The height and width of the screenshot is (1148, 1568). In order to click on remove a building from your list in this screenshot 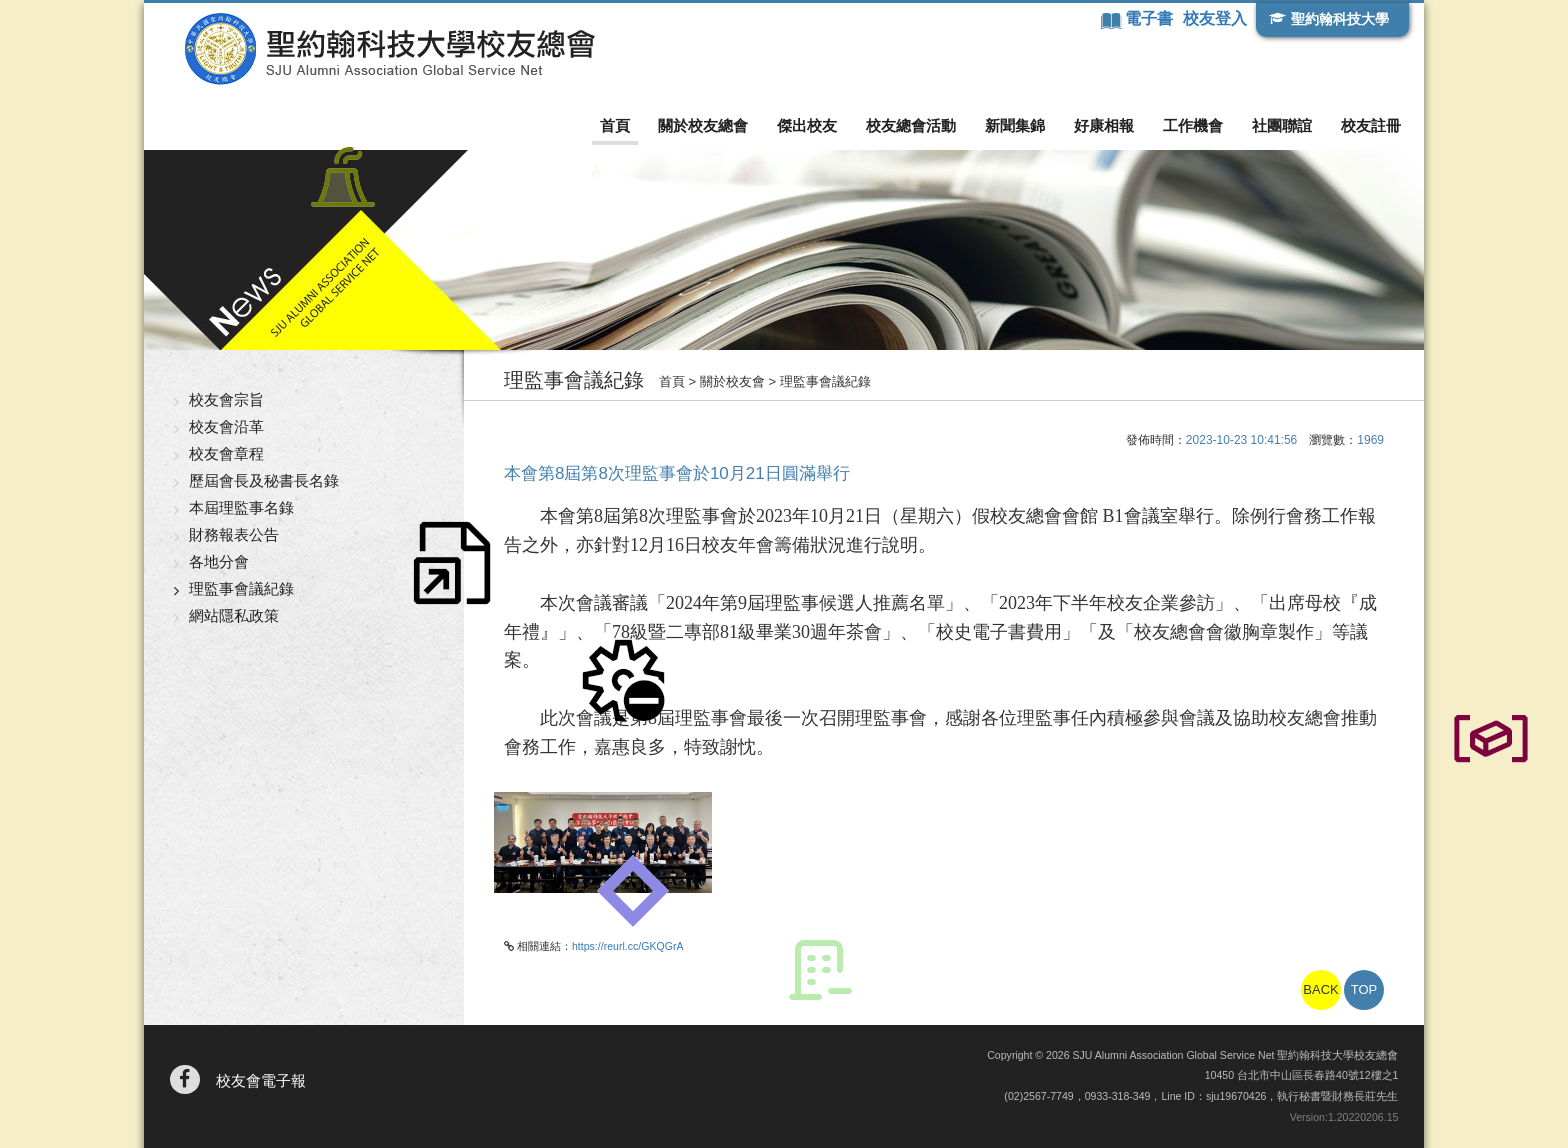, I will do `click(819, 970)`.